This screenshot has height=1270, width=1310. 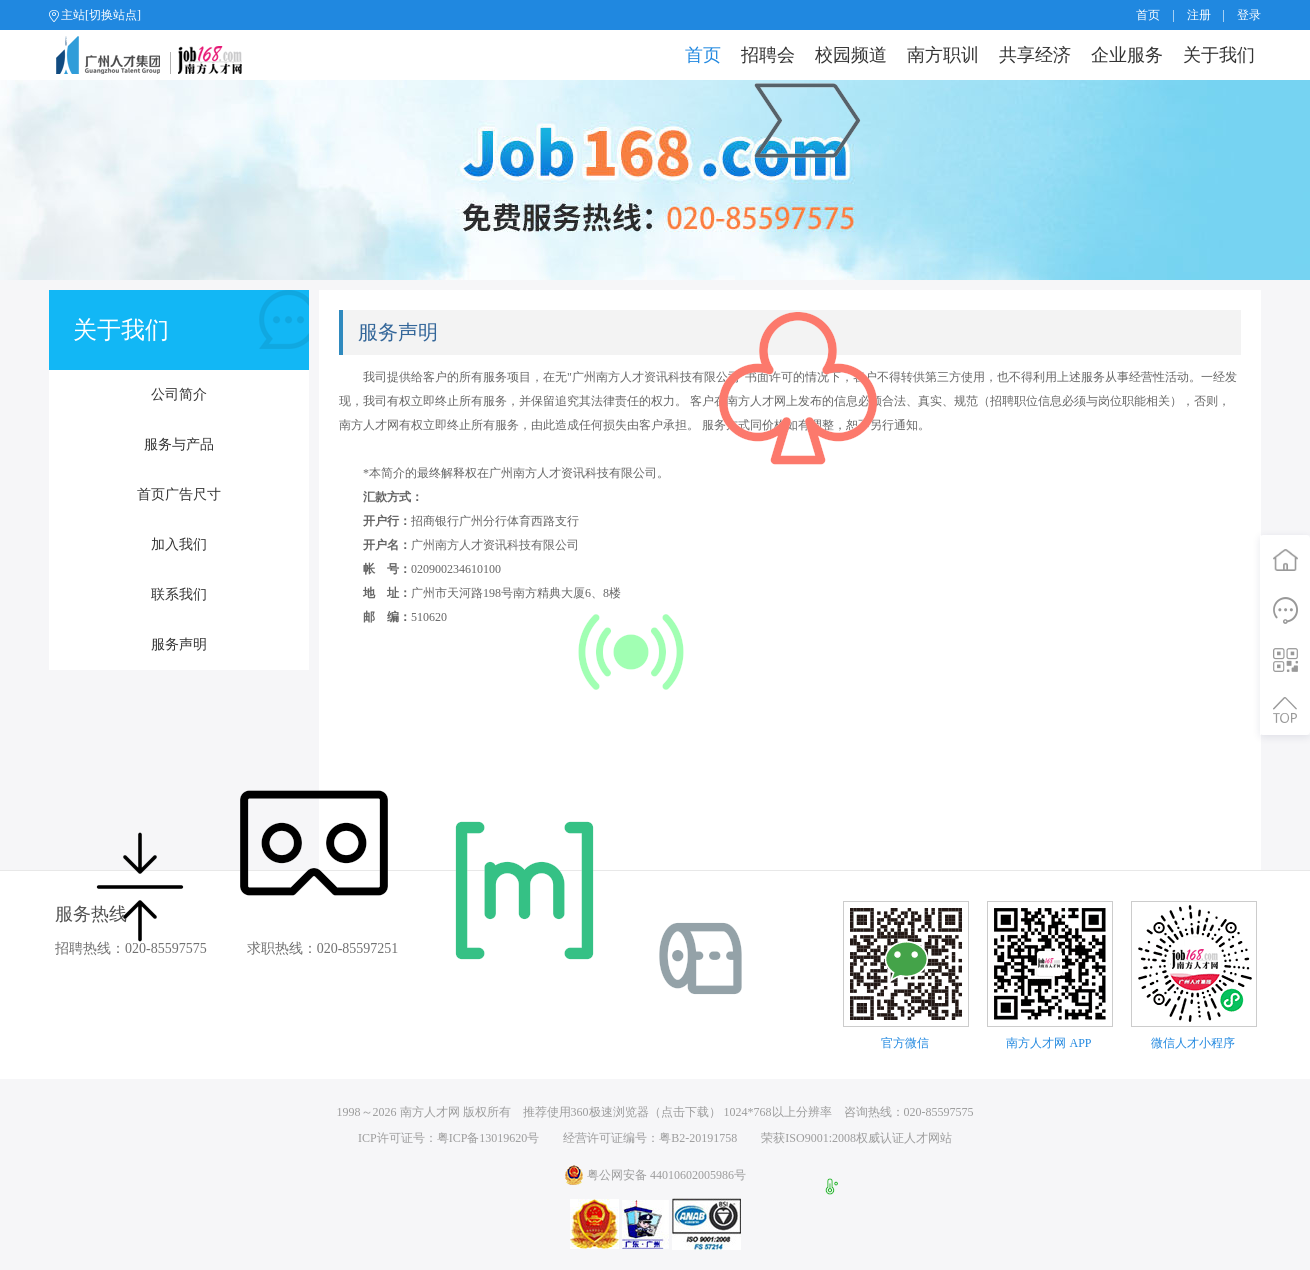 What do you see at coordinates (803, 120) in the screenshot?
I see `apply a tag or label to an item` at bounding box center [803, 120].